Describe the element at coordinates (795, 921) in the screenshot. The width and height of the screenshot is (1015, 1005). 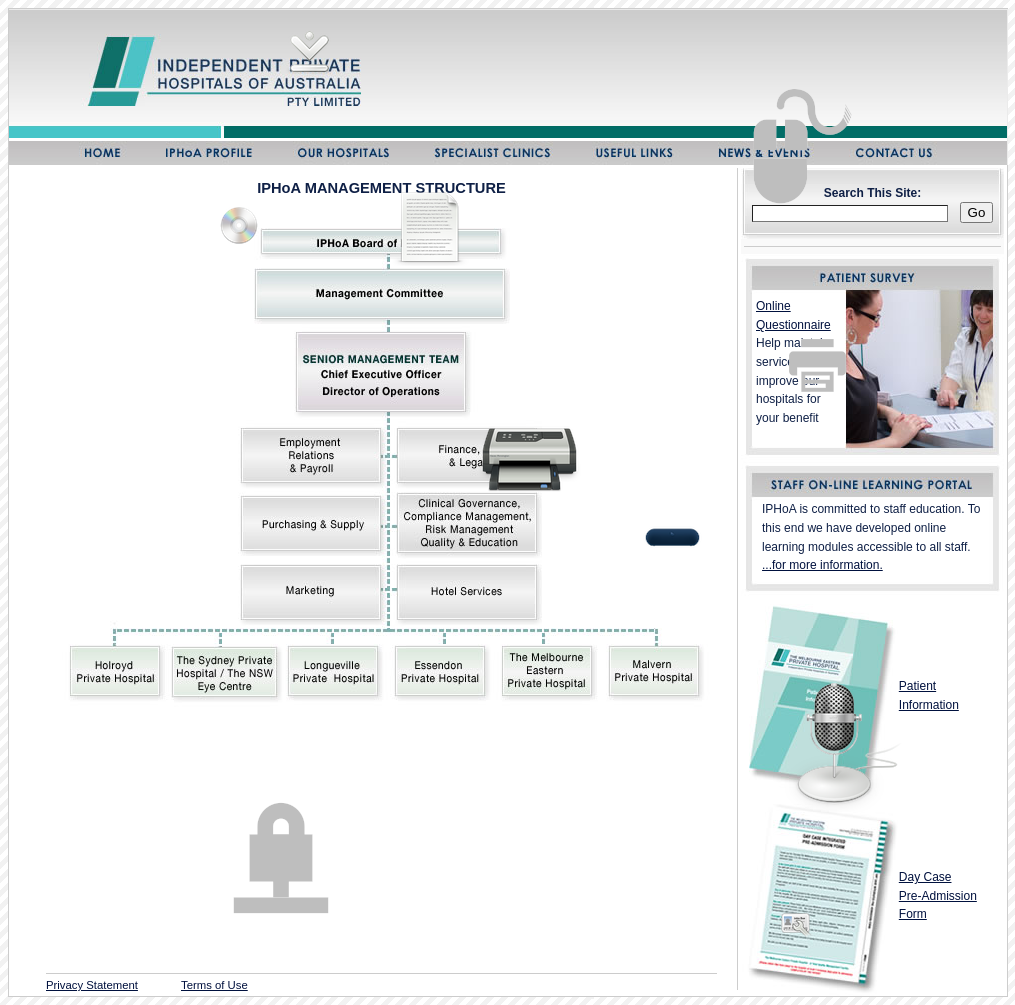
I see `access user account settings` at that location.